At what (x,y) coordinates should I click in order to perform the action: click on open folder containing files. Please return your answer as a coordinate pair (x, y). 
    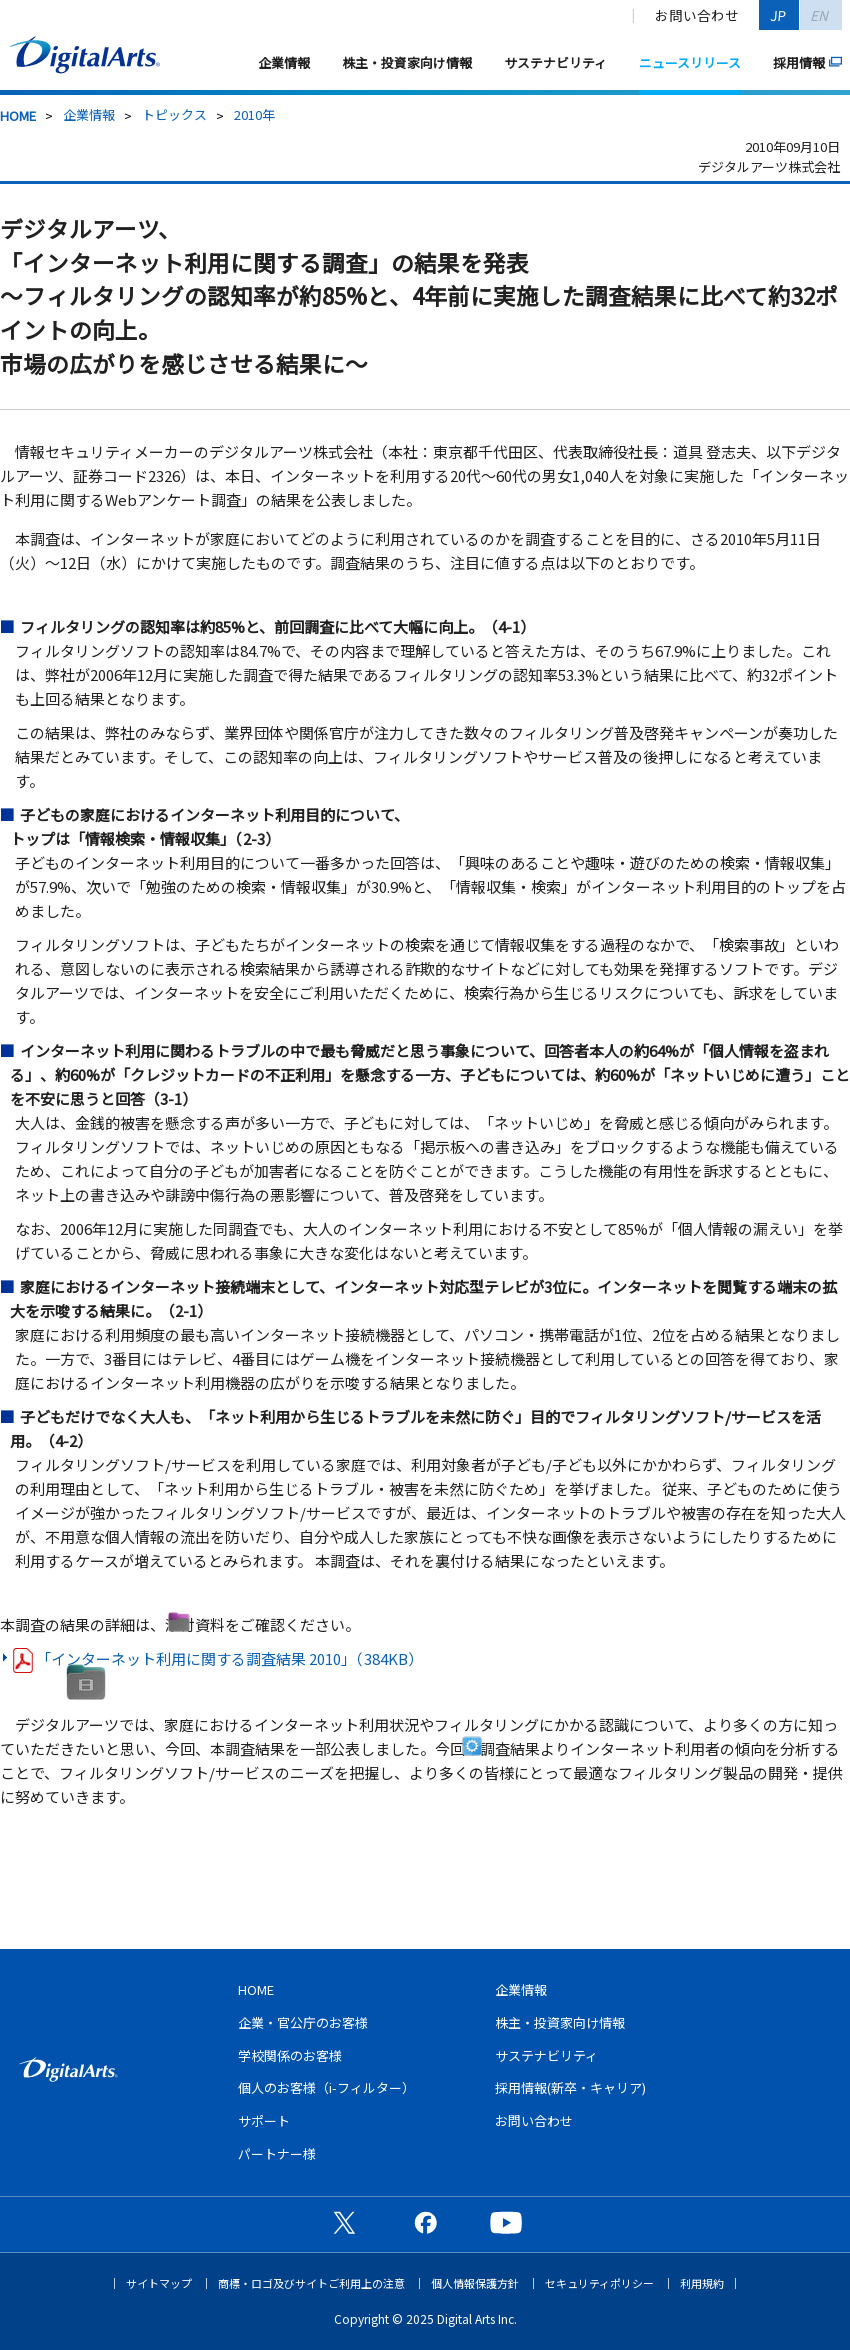
    Looking at the image, I should click on (179, 1622).